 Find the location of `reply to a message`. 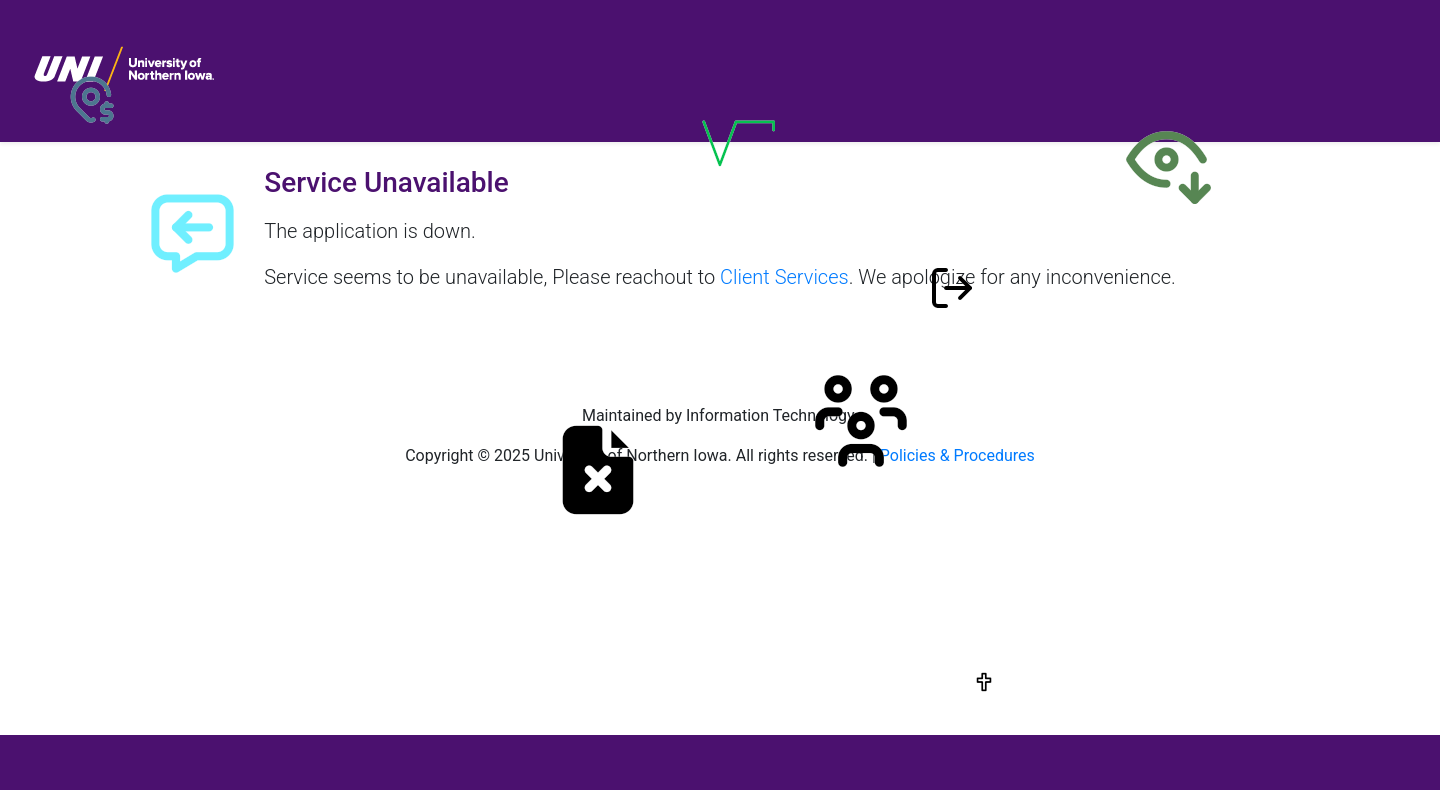

reply to a message is located at coordinates (192, 231).